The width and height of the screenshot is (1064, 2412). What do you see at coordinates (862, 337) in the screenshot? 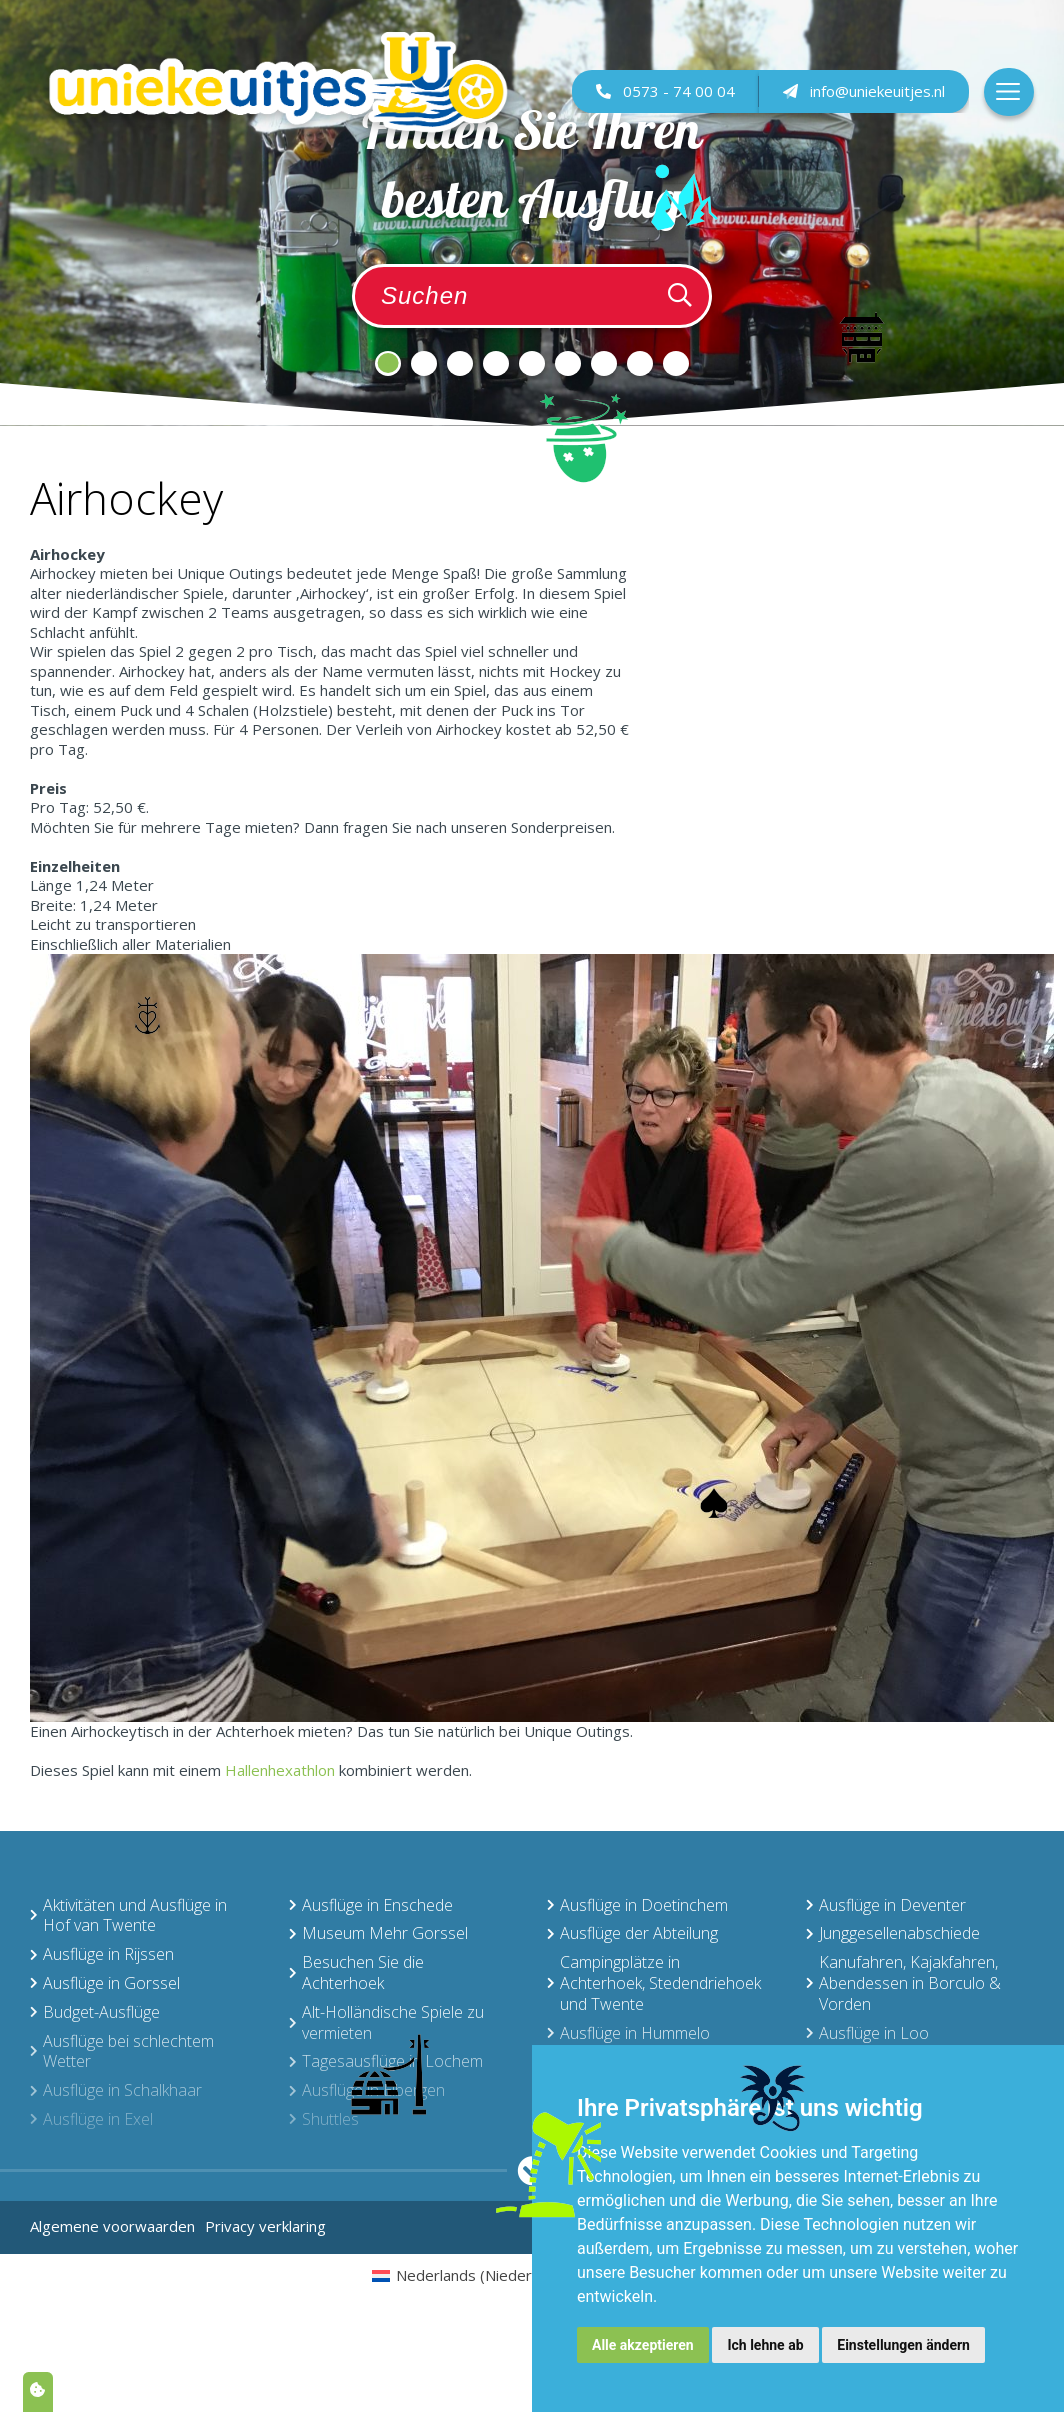
I see `access building or fortress in game` at bounding box center [862, 337].